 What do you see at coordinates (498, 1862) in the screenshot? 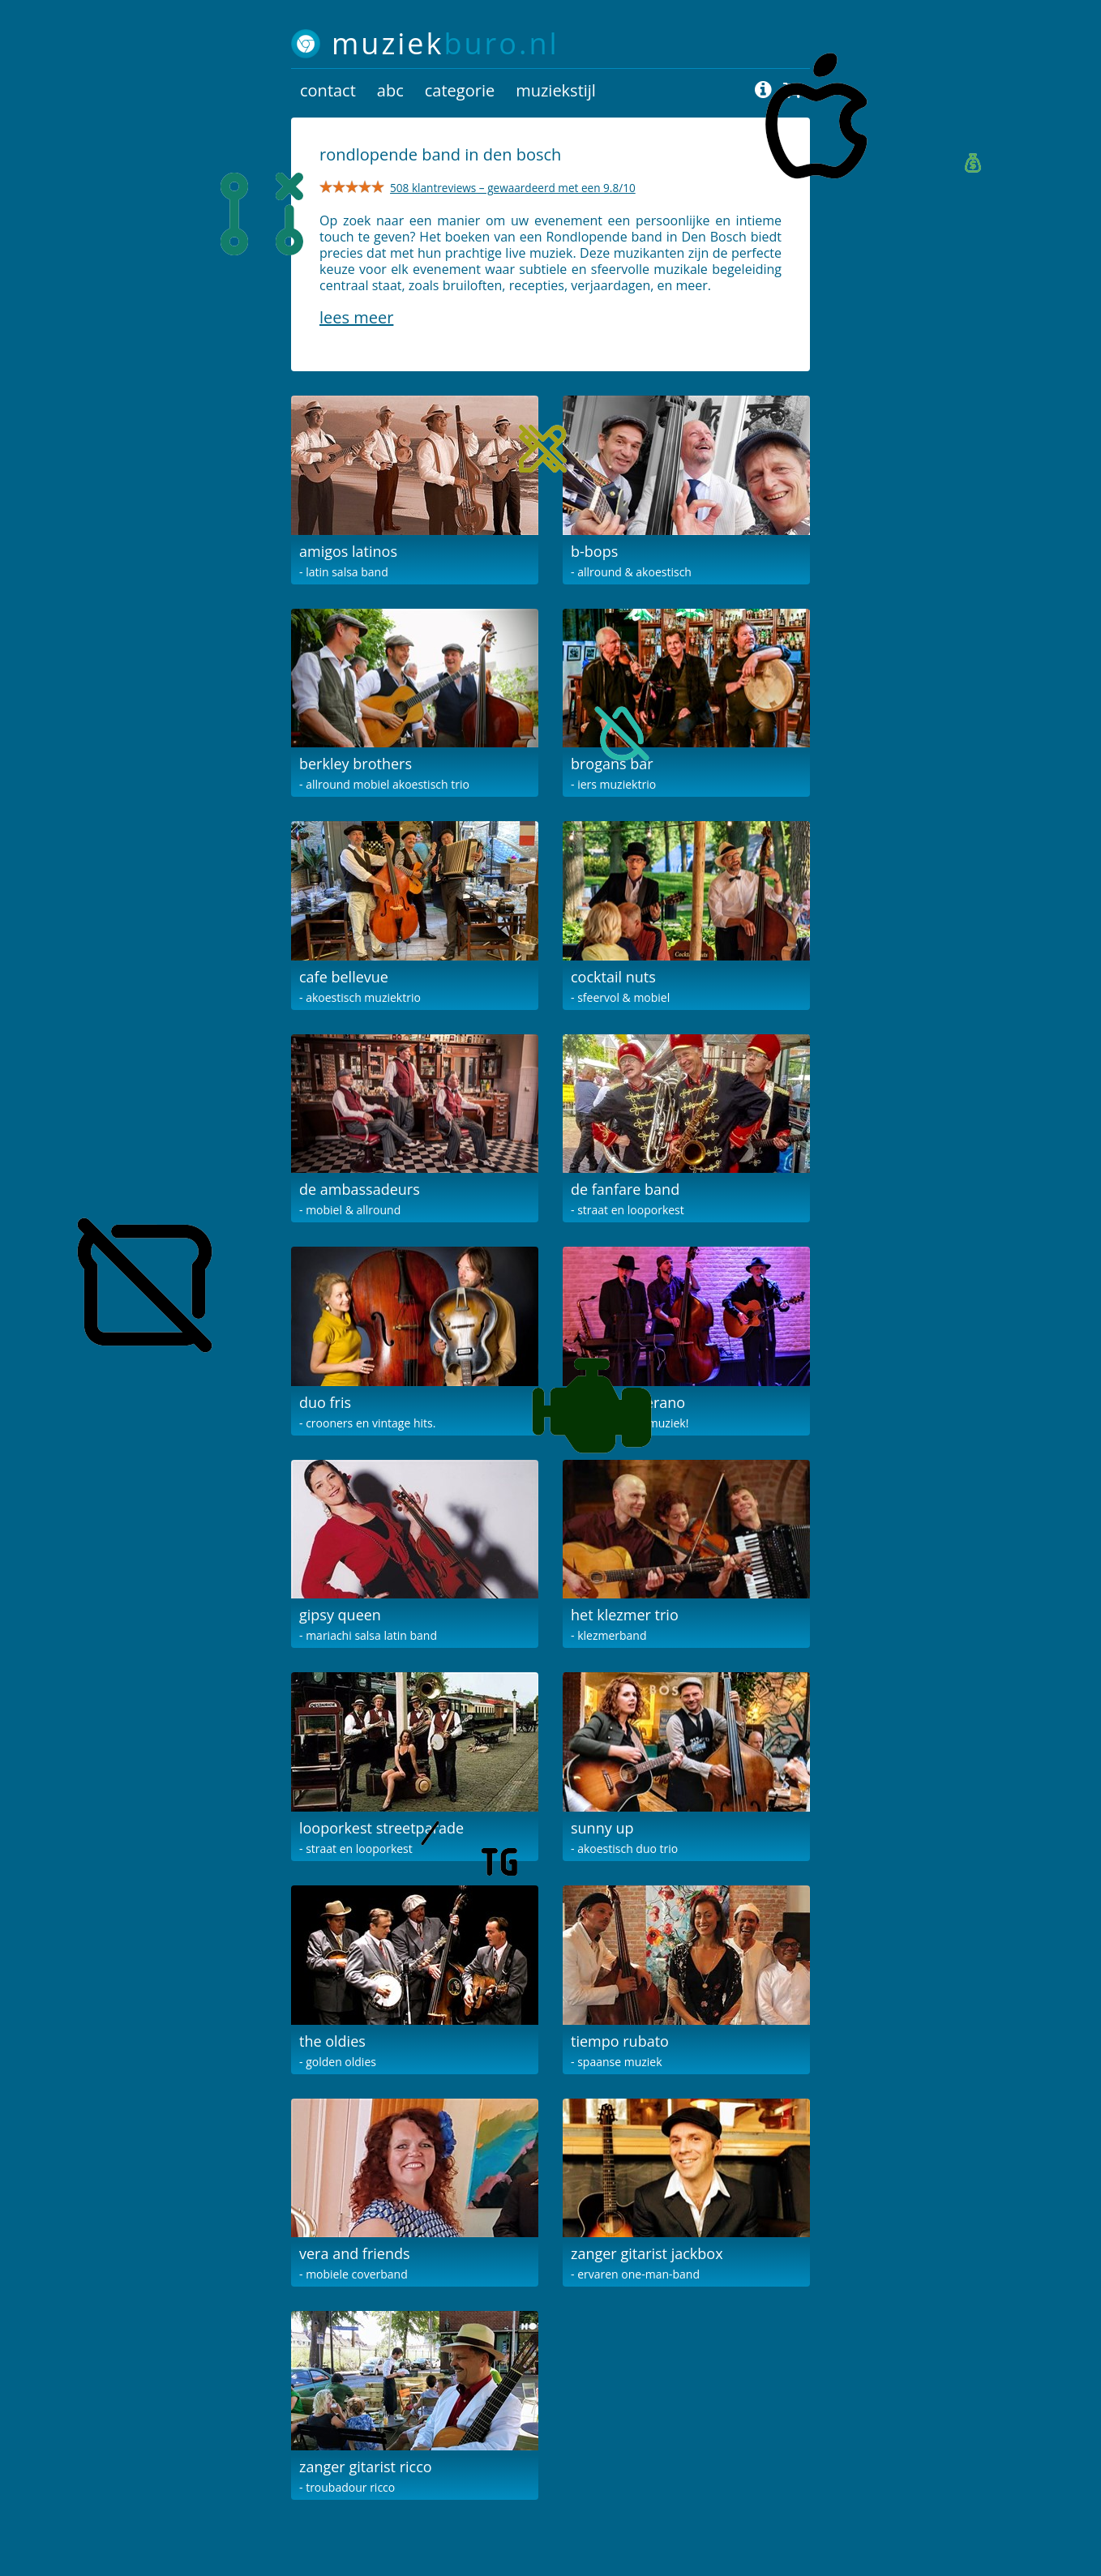
I see `tangent function in a math or calculator app` at bounding box center [498, 1862].